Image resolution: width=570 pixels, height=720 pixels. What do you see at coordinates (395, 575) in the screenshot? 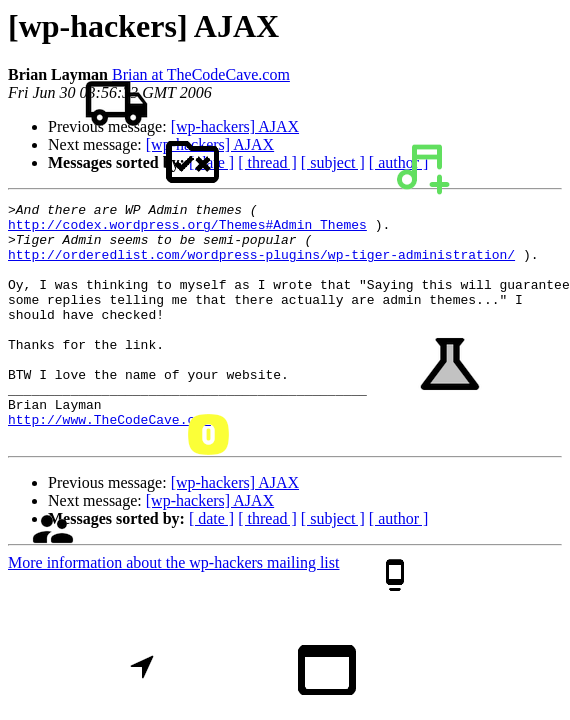
I see `dock your device to a charging station` at bounding box center [395, 575].